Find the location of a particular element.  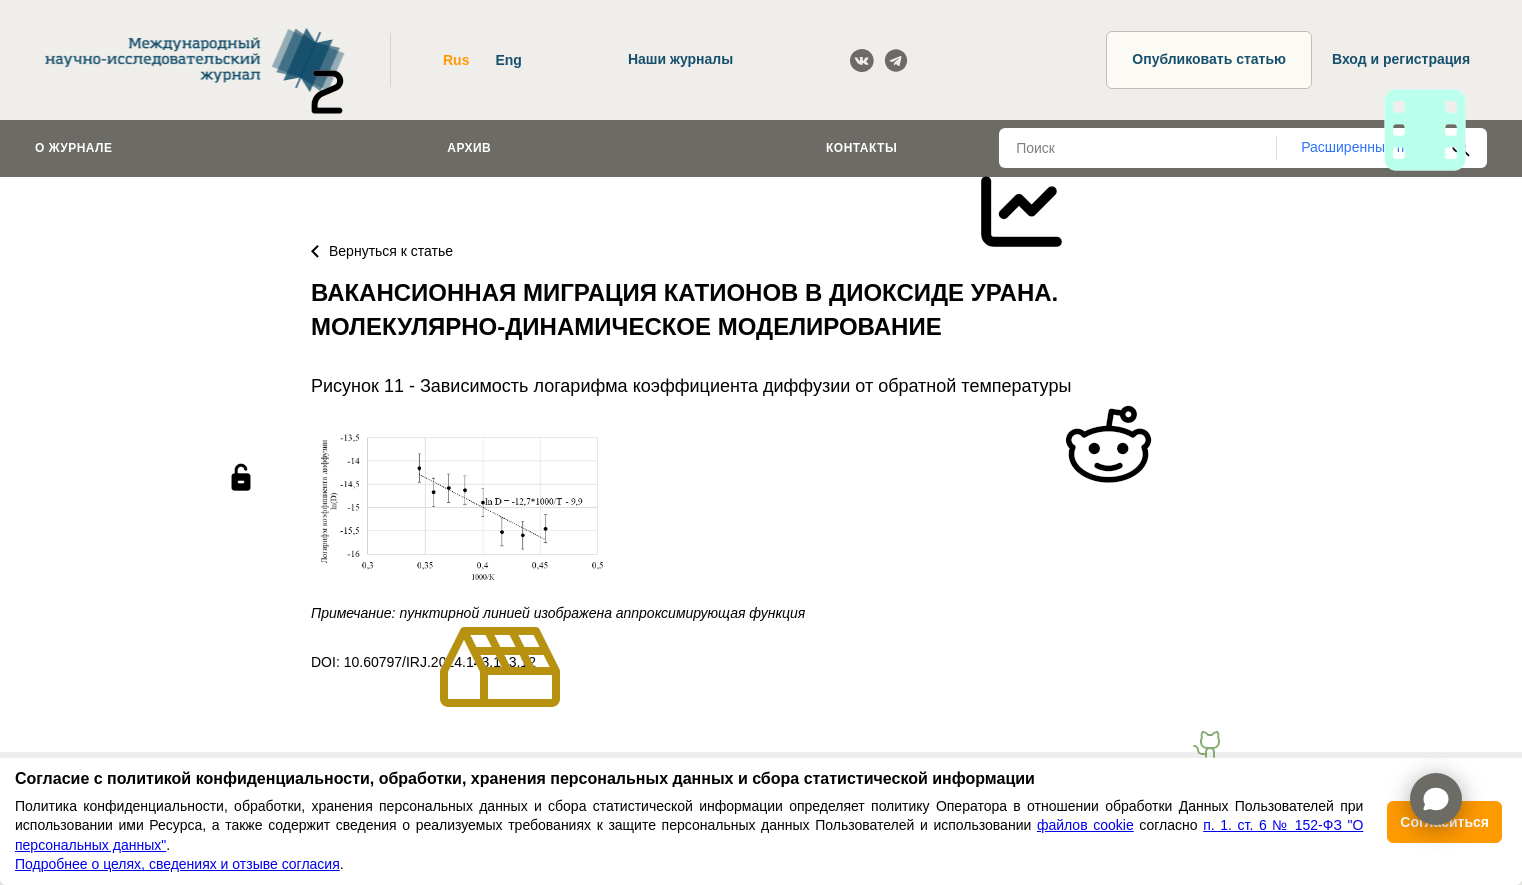

view solar panel system status is located at coordinates (500, 671).